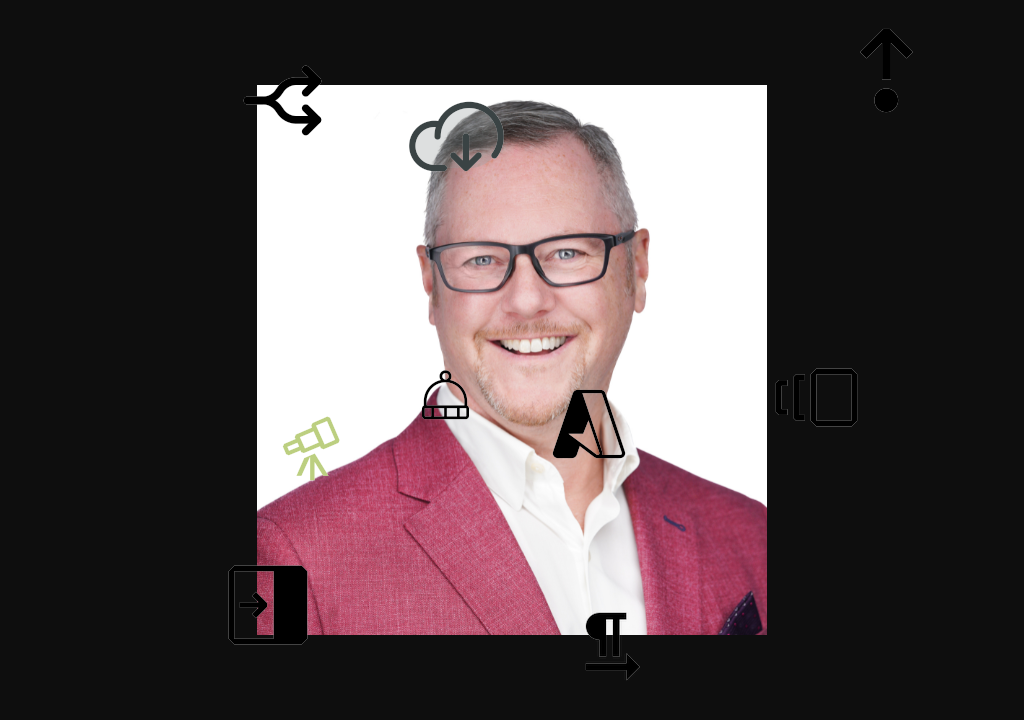 The height and width of the screenshot is (720, 1024). Describe the element at coordinates (456, 136) in the screenshot. I see `download file from cloud storage` at that location.